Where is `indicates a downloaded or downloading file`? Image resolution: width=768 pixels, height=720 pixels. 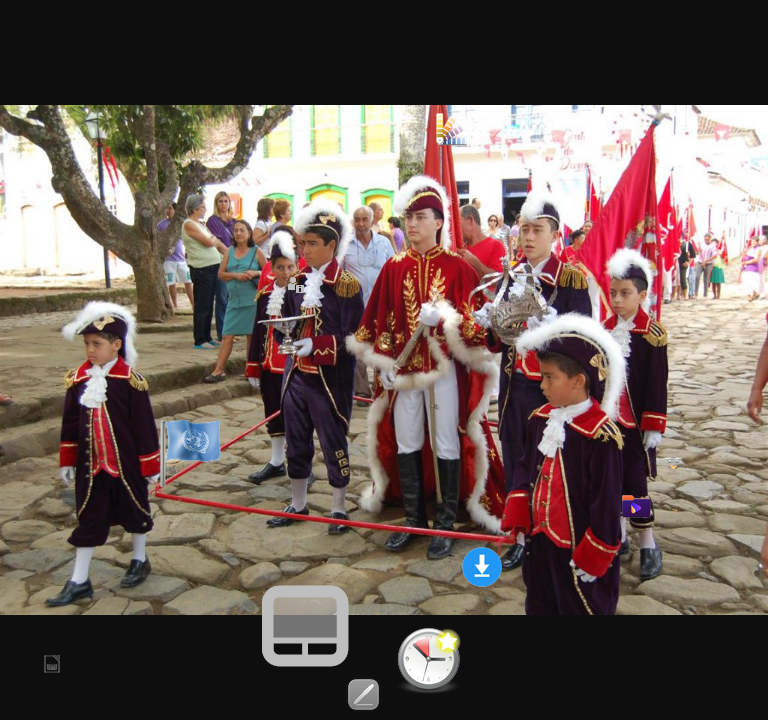
indicates a downloaded or downloading file is located at coordinates (482, 567).